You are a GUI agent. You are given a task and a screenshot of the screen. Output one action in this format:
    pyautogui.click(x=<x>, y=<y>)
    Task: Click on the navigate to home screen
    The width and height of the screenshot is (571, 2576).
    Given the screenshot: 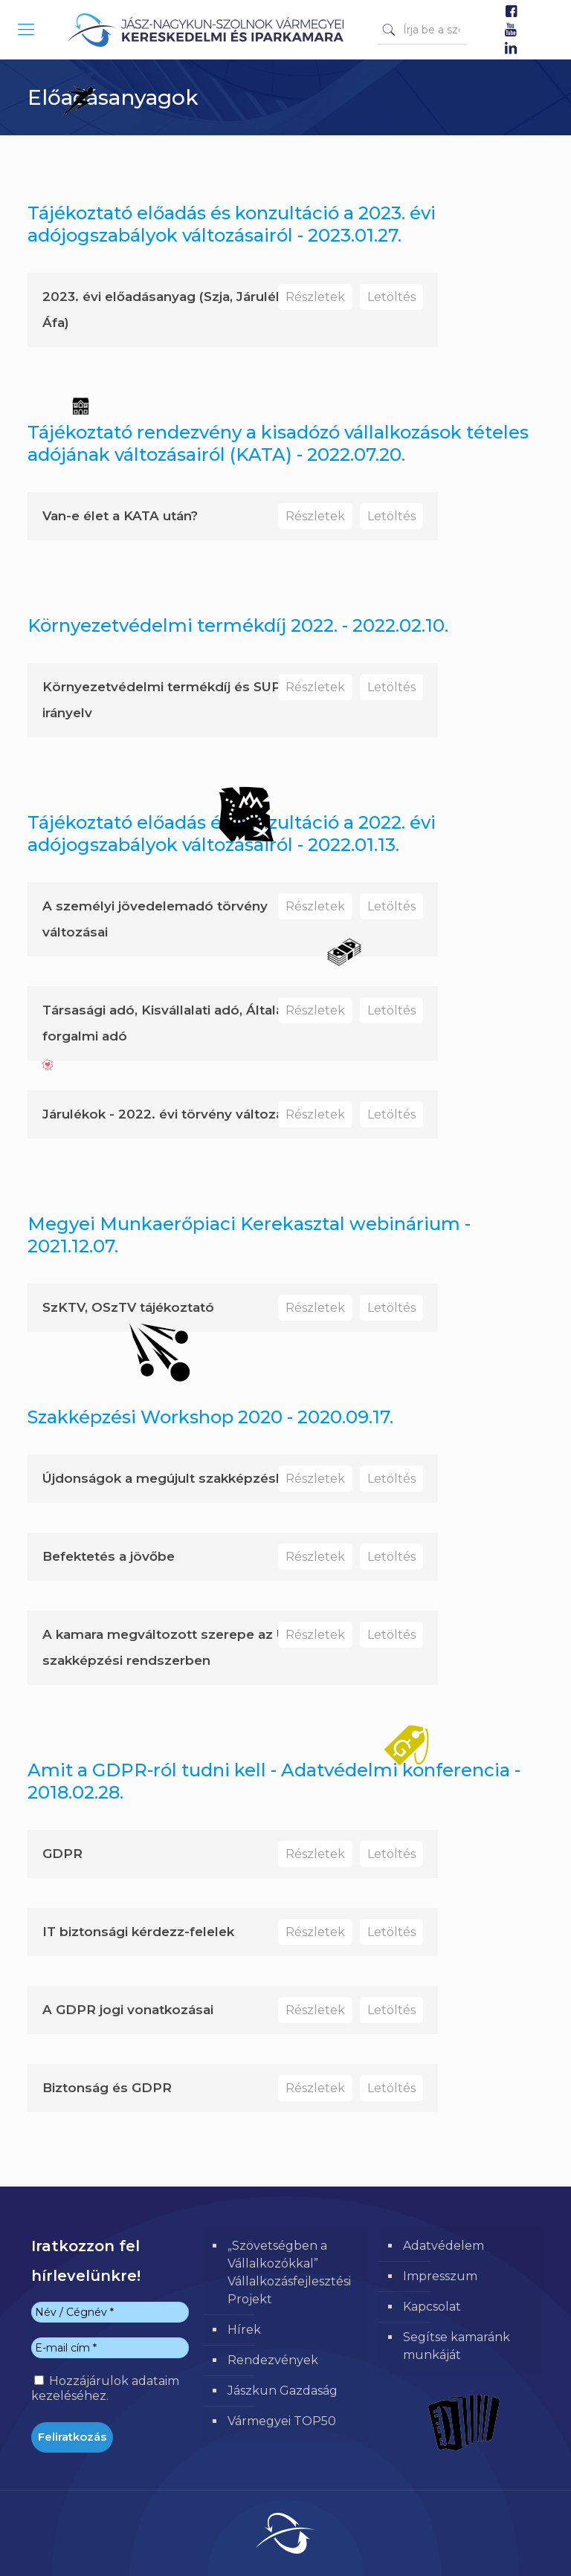 What is the action you would take?
    pyautogui.click(x=80, y=406)
    